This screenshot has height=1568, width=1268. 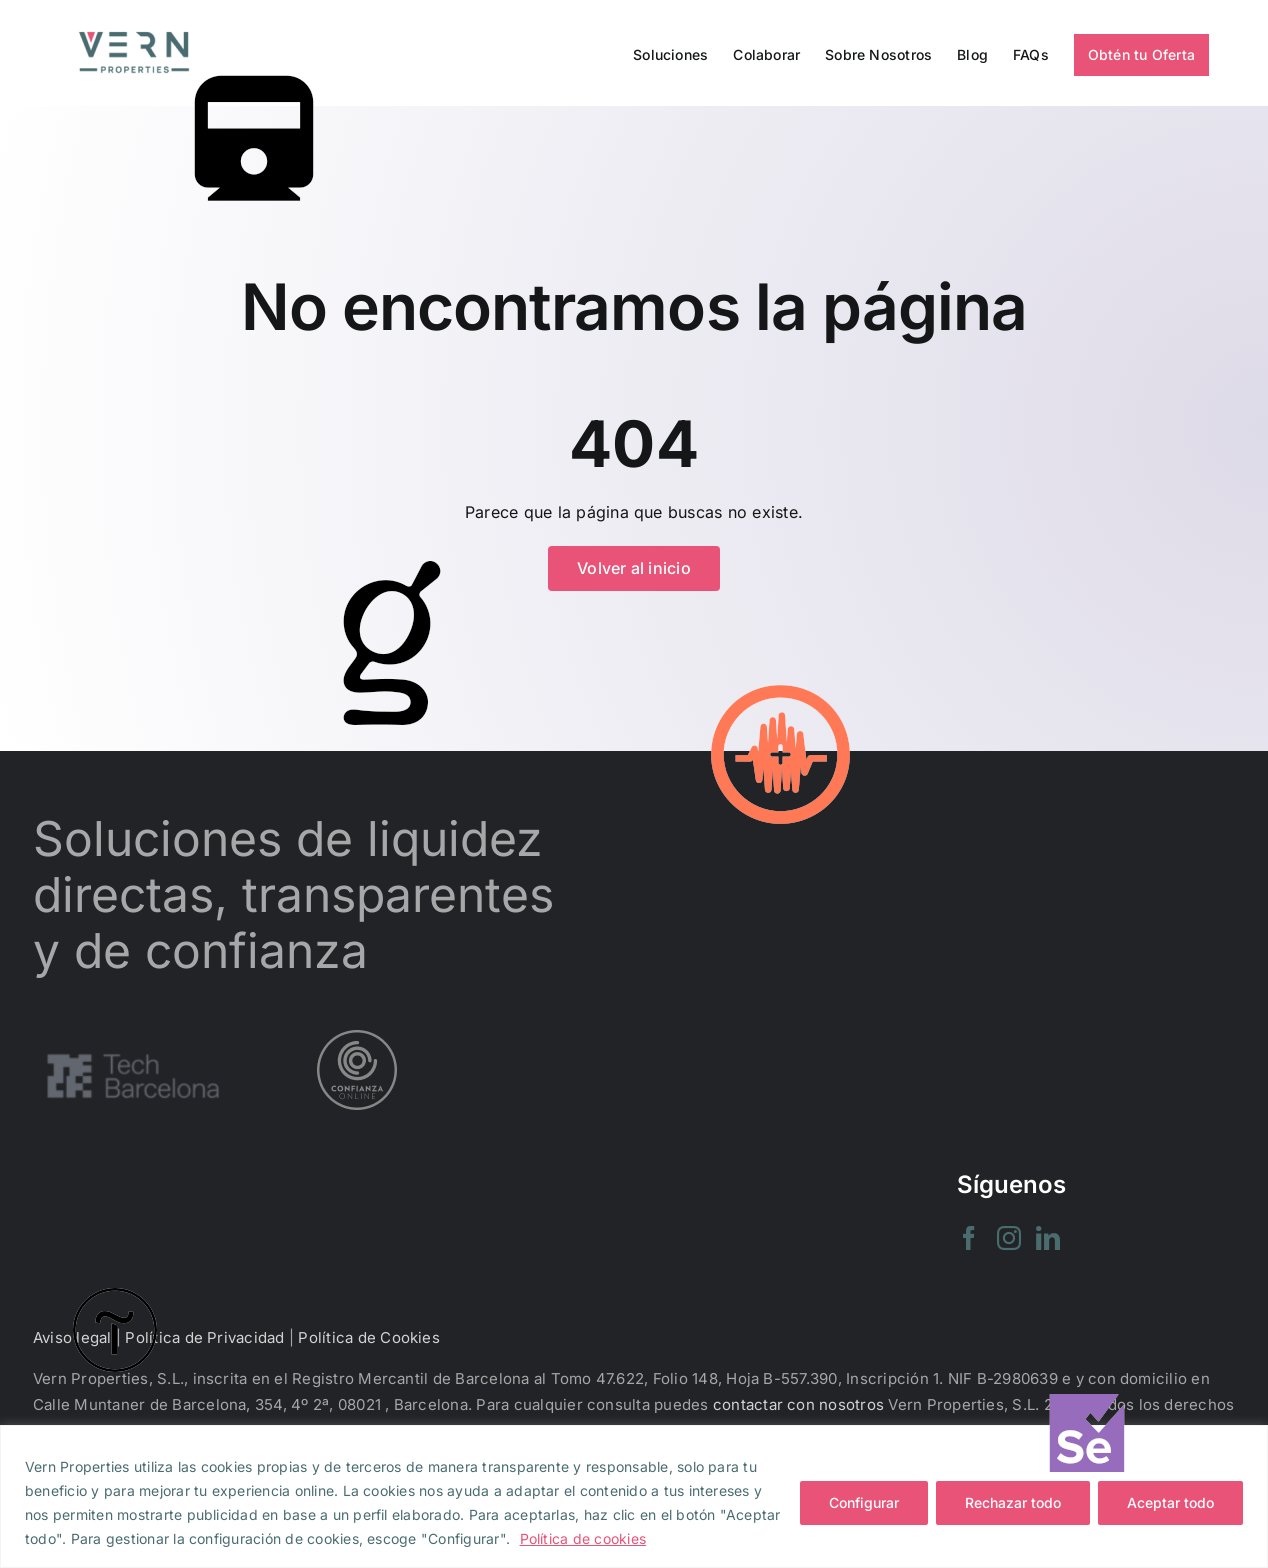 I want to click on view train schedules or routes, so click(x=254, y=135).